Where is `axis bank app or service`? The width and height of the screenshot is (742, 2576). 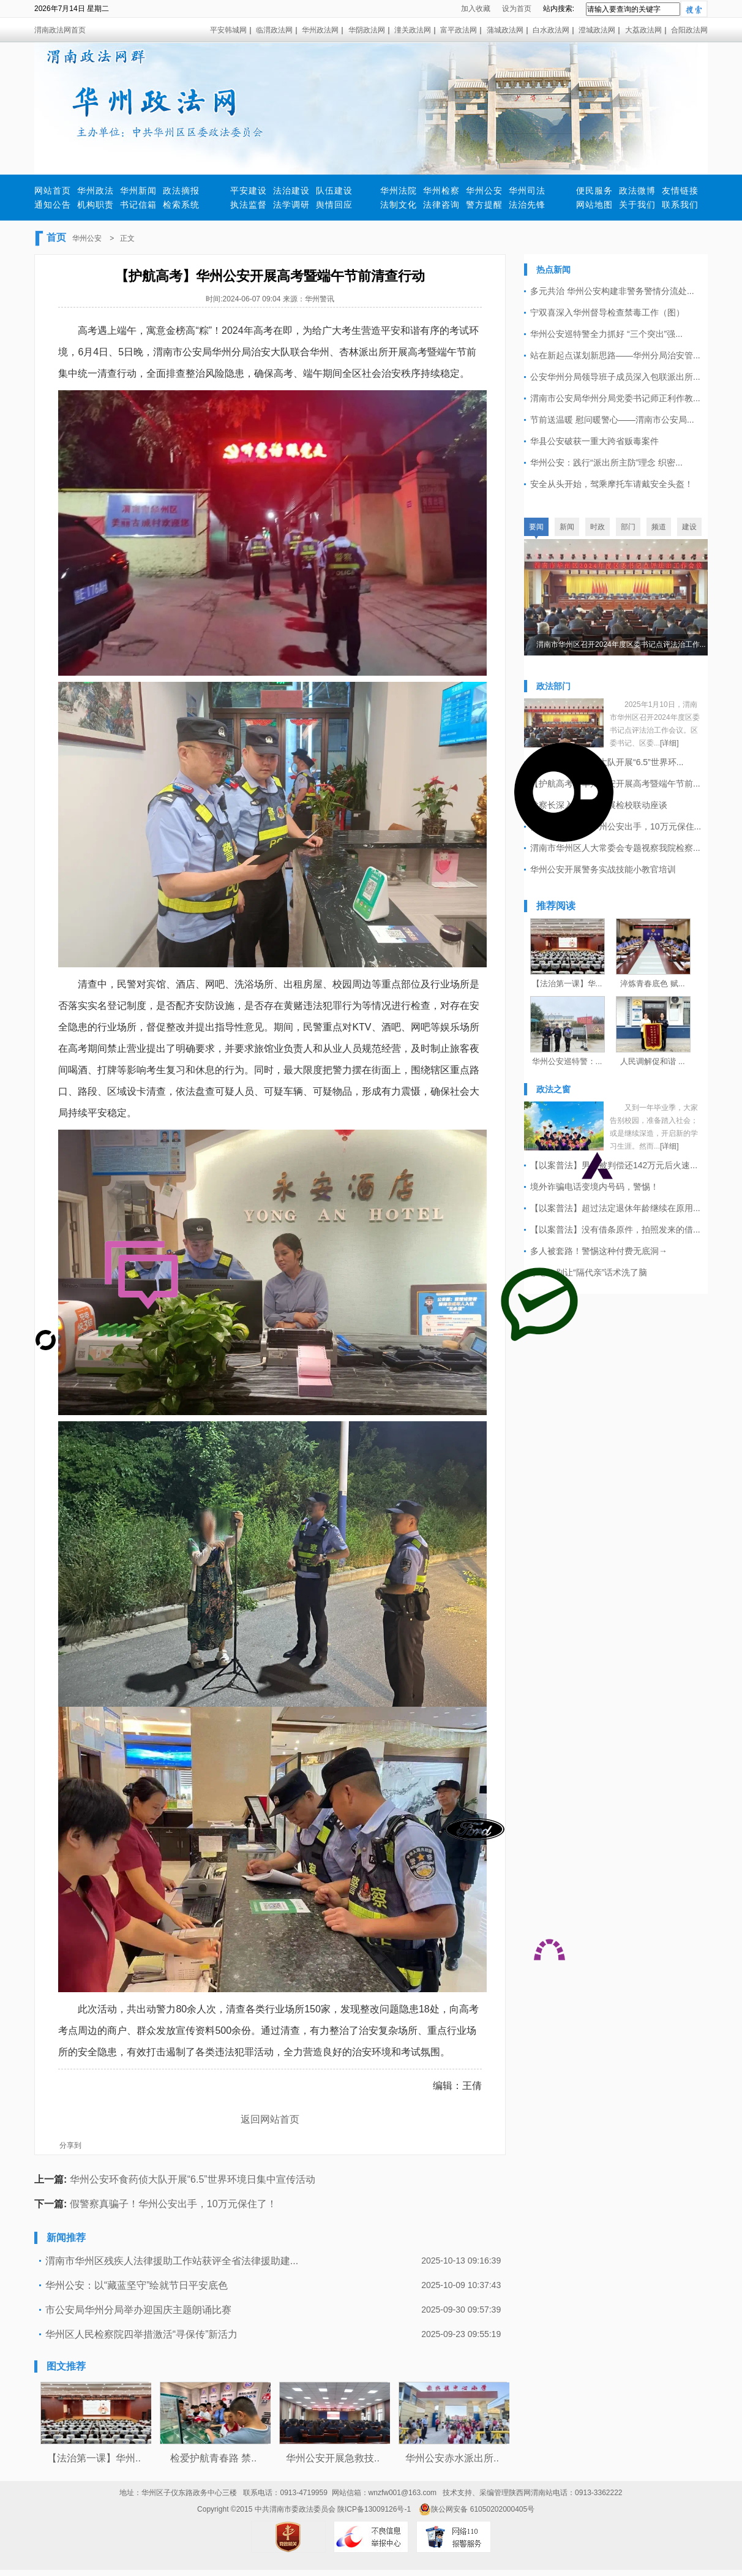 axis bank app or service is located at coordinates (597, 1165).